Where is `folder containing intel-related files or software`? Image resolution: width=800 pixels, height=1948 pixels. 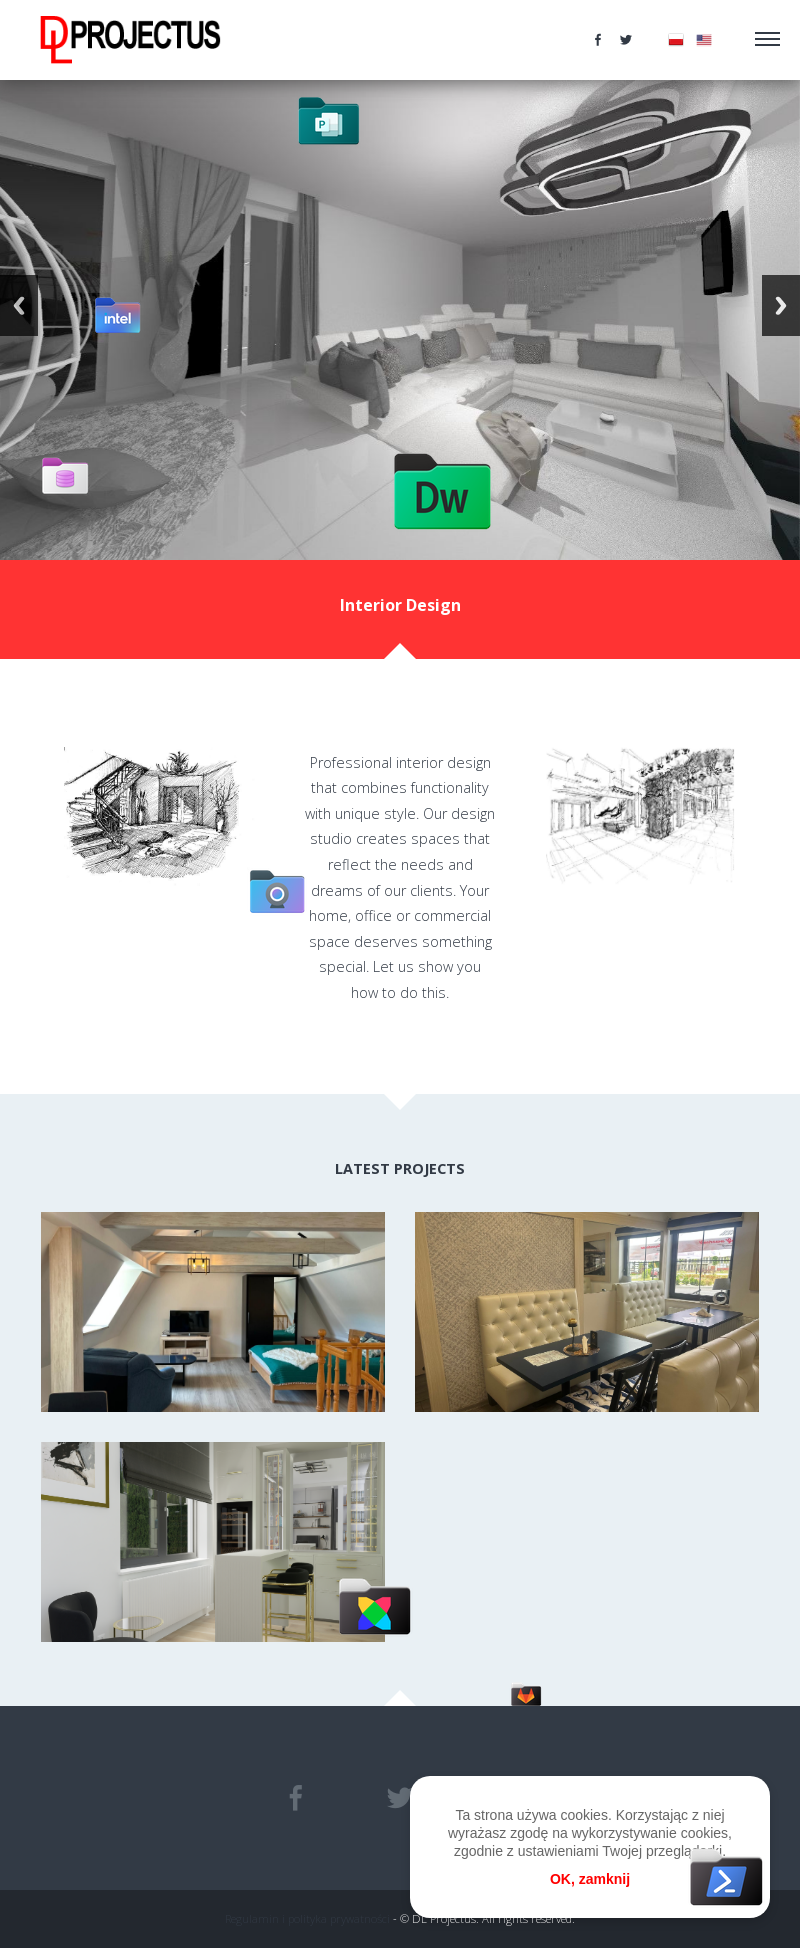
folder containing intel-related files or software is located at coordinates (117, 316).